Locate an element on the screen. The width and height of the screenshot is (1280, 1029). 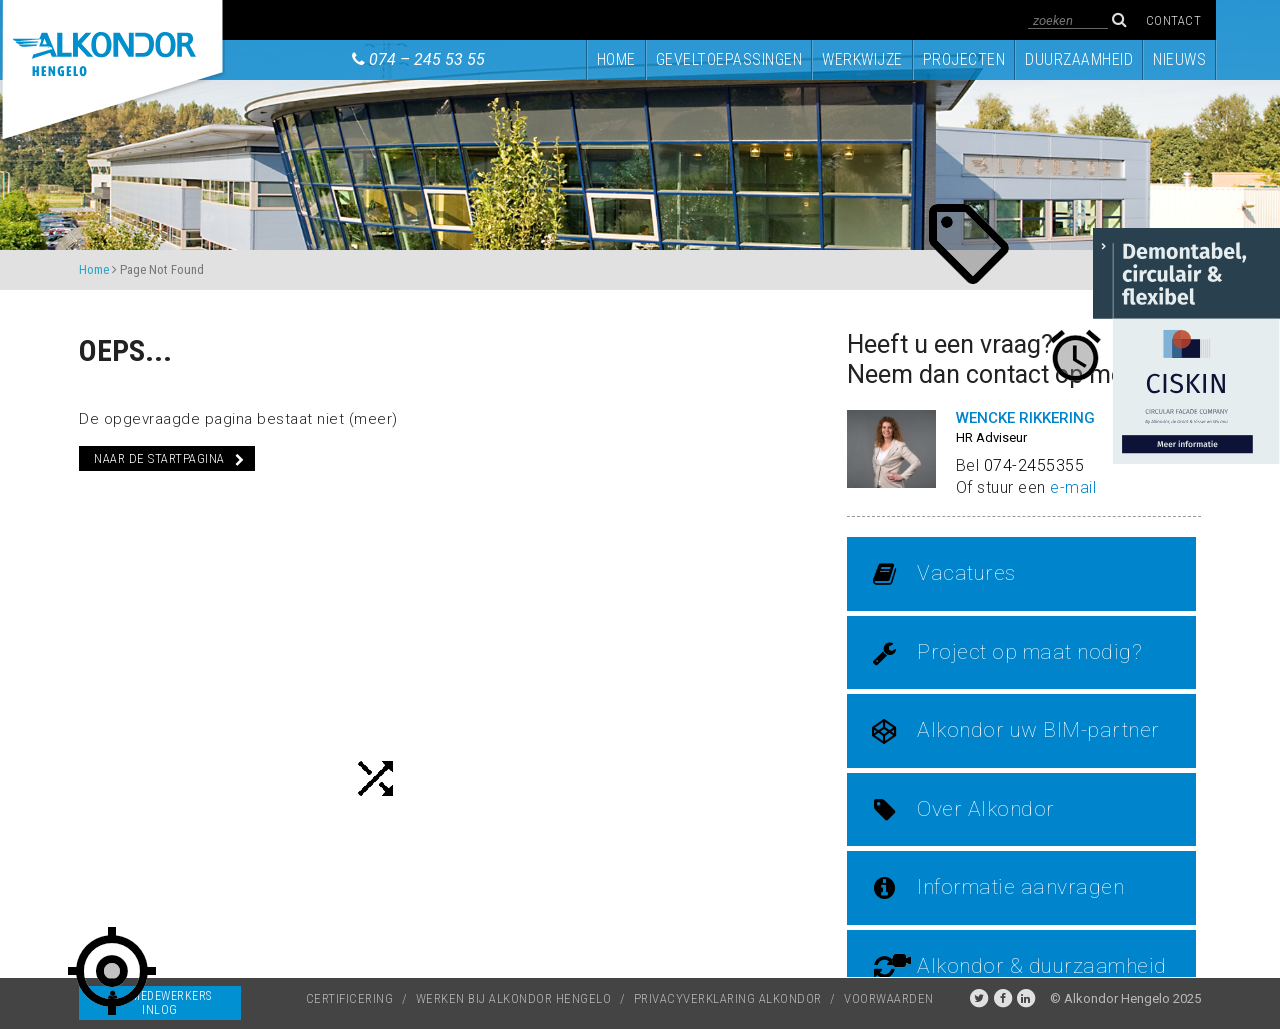
view or apply tags to an item is located at coordinates (969, 244).